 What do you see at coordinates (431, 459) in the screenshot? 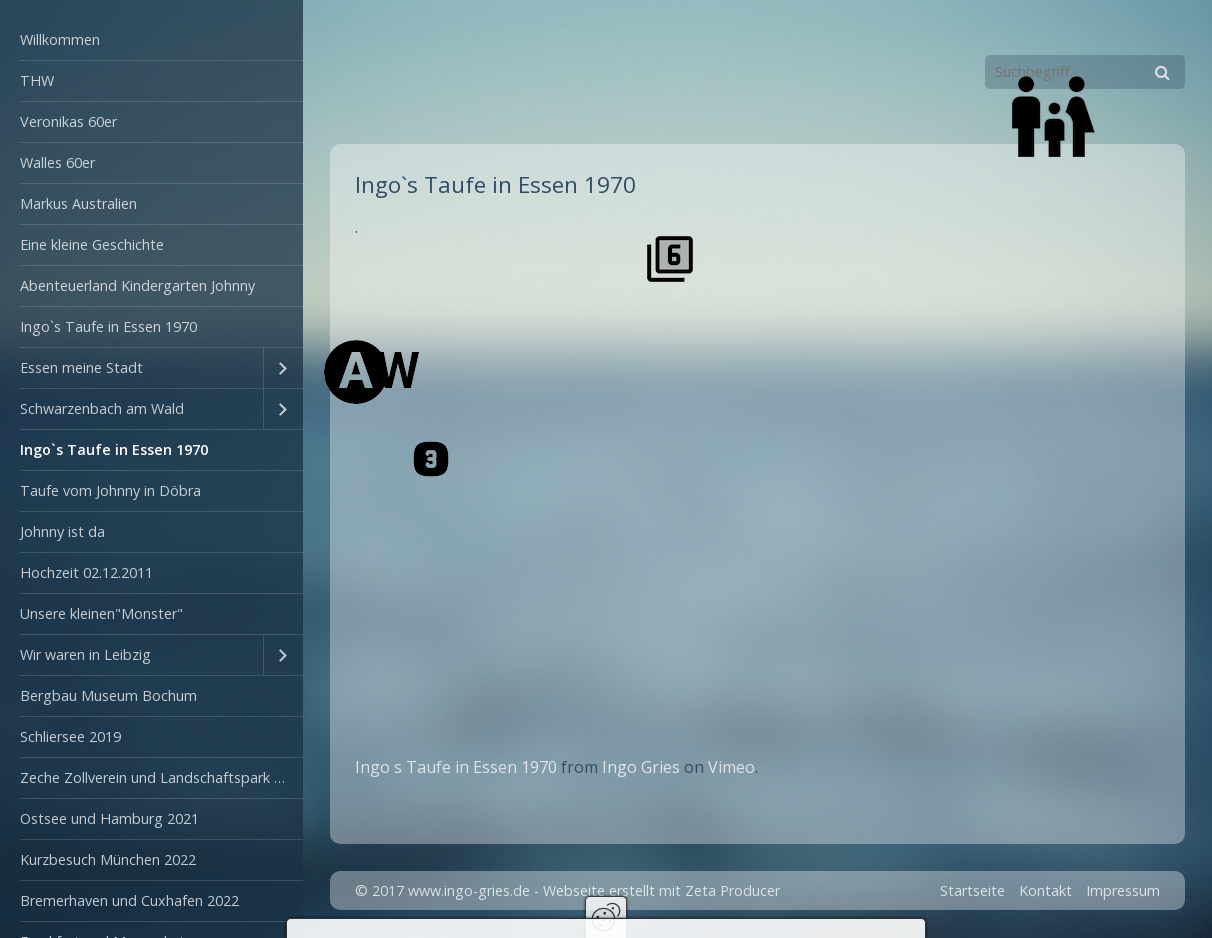
I see `indicates step 3 in a multi-step process` at bounding box center [431, 459].